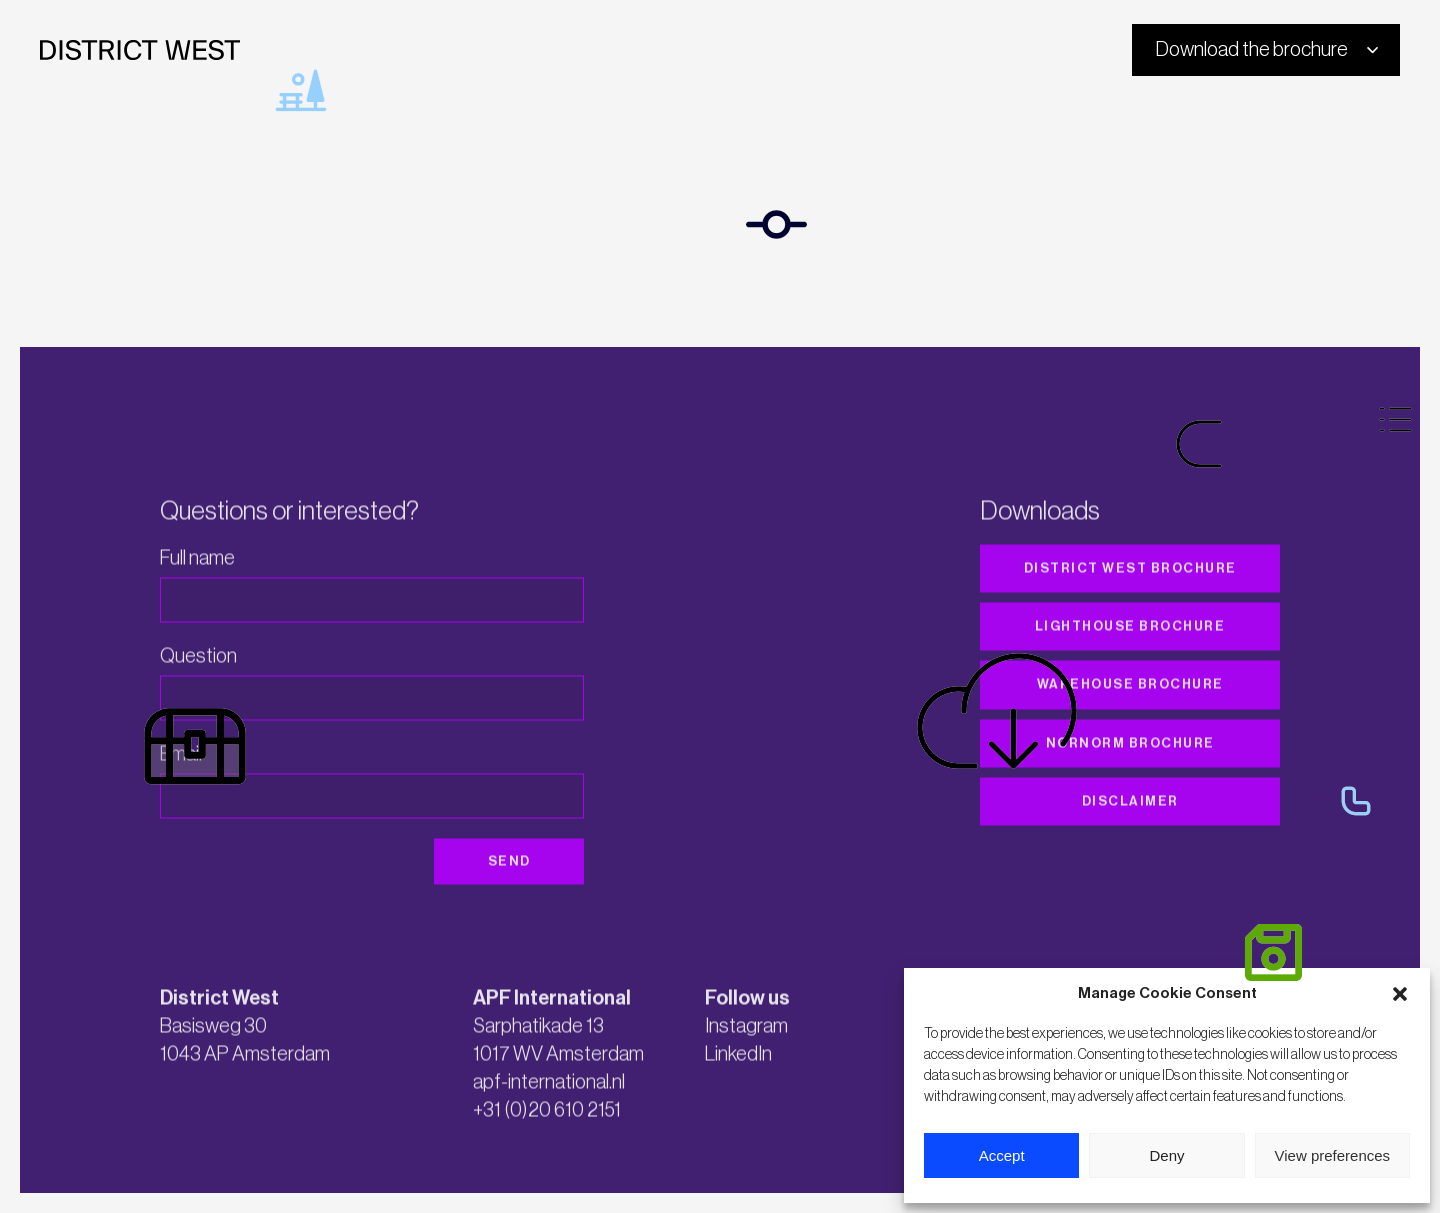 The height and width of the screenshot is (1213, 1440). I want to click on access your rewards or collectibles, so click(195, 748).